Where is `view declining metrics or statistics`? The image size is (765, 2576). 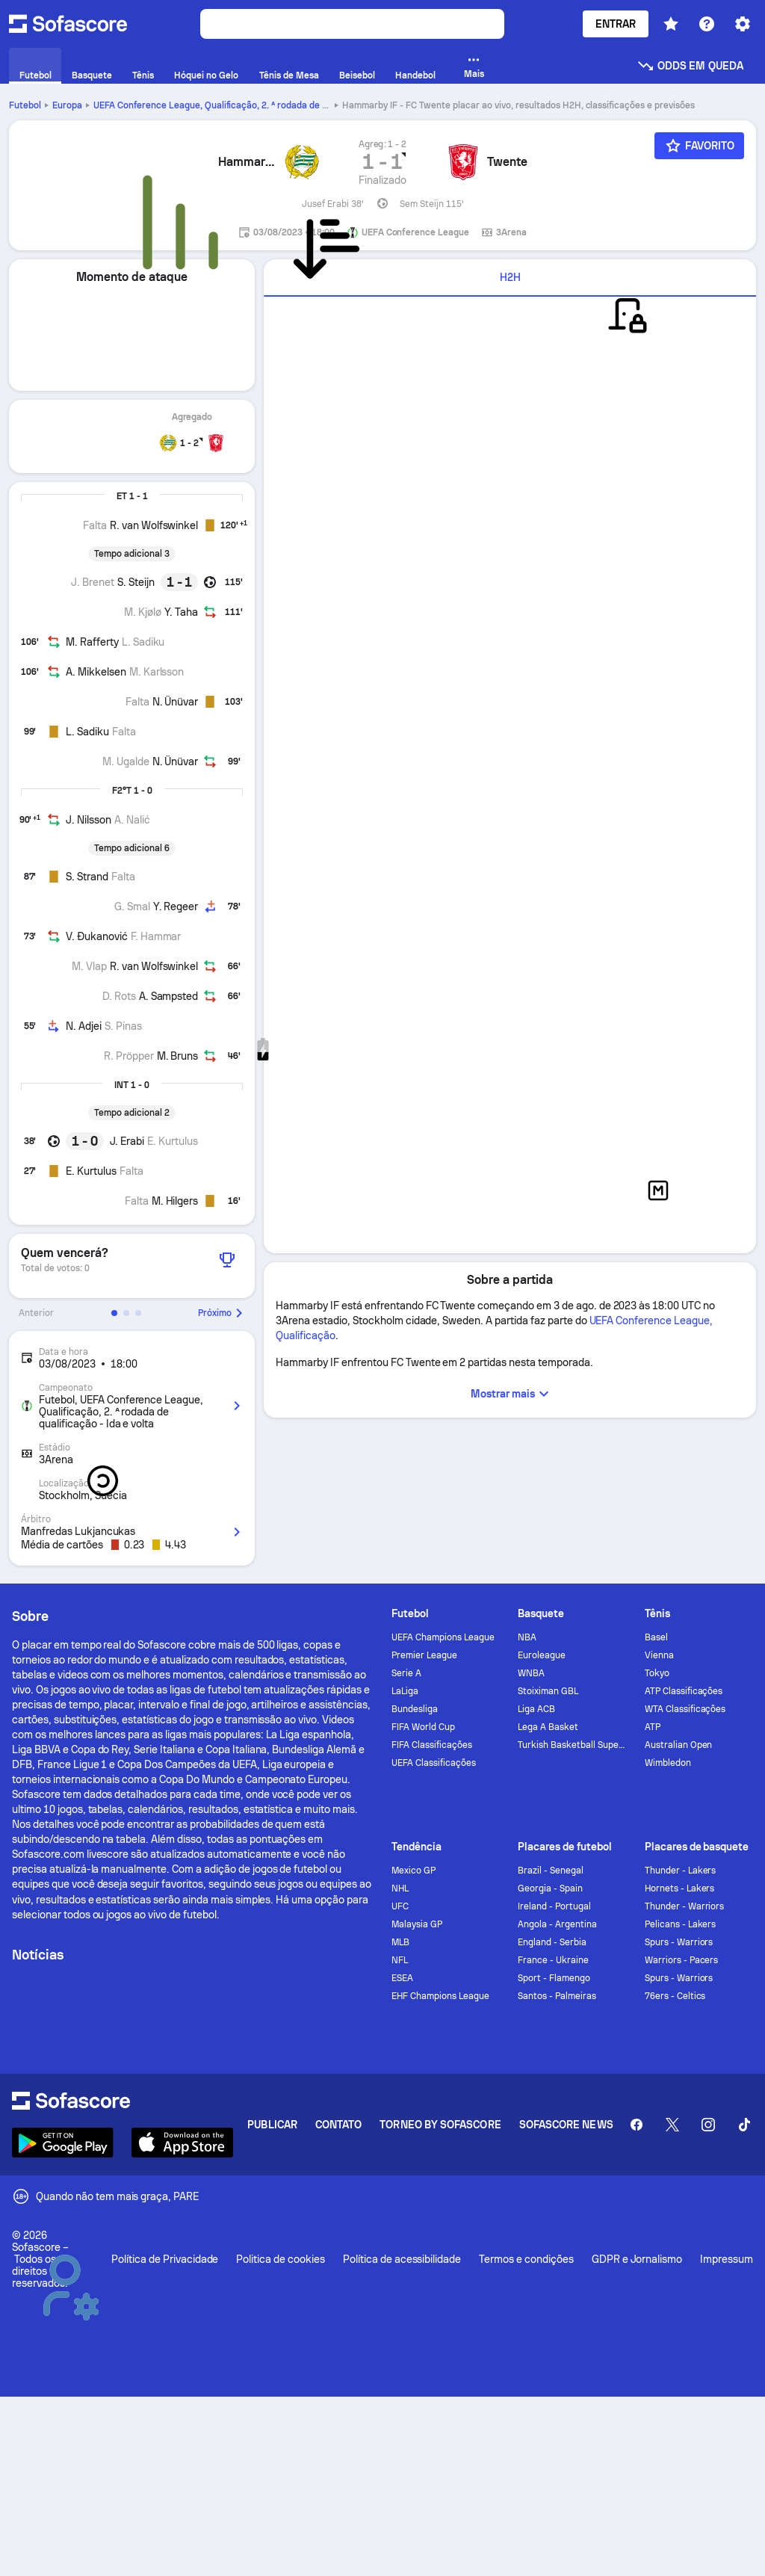 view declining metrics or statistics is located at coordinates (180, 222).